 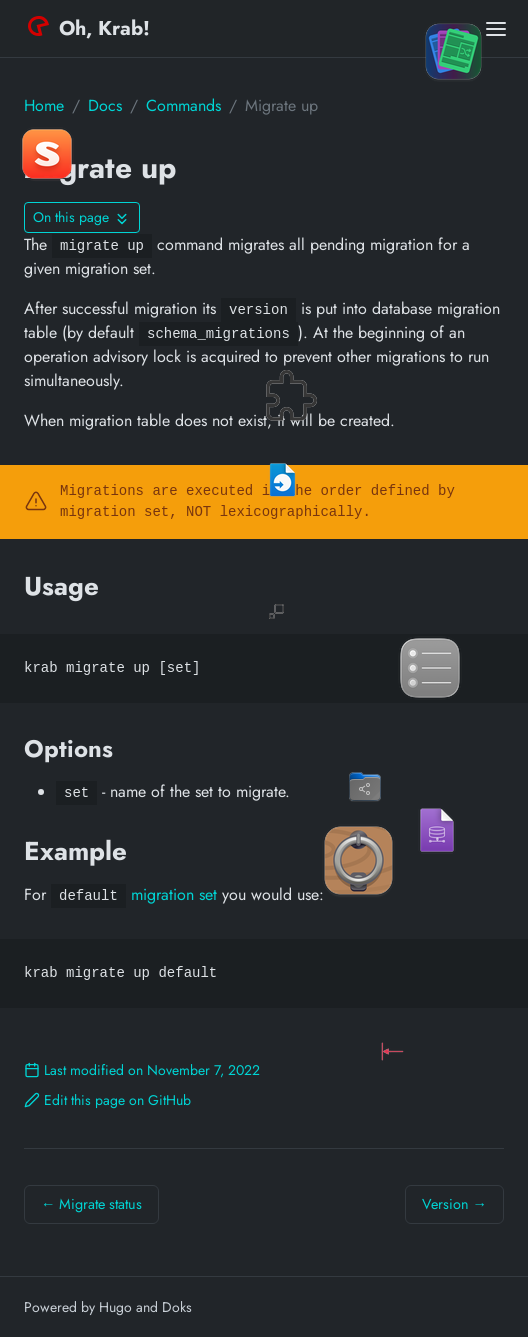 I want to click on access connected or mounted external drives, so click(x=276, y=611).